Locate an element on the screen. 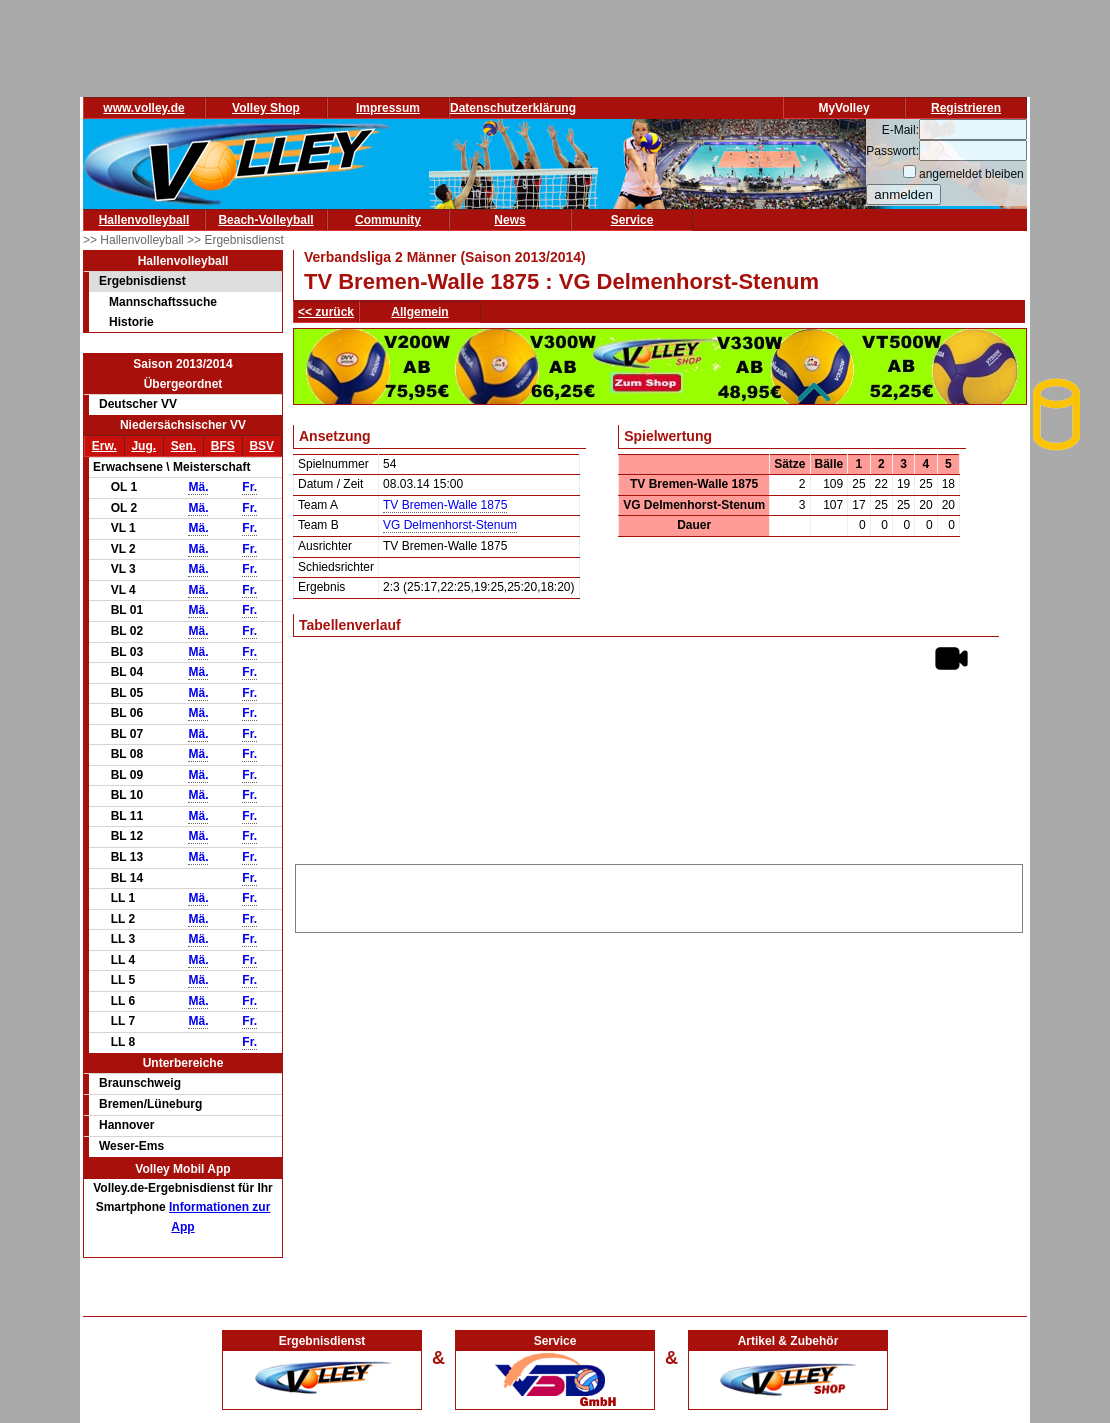 The height and width of the screenshot is (1423, 1110). collapse an expanded section is located at coordinates (814, 392).